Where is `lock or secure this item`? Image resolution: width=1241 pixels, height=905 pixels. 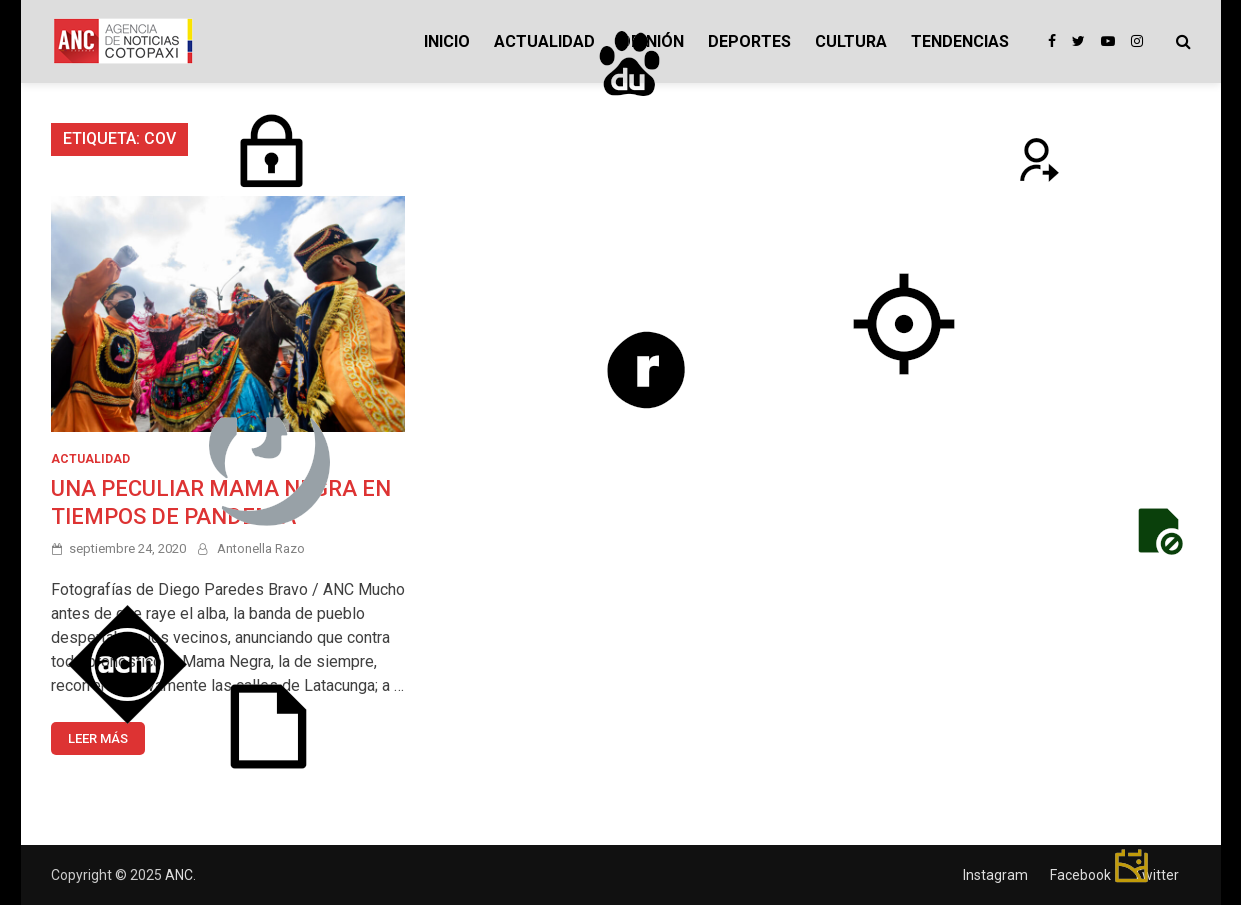
lock or secure this item is located at coordinates (271, 152).